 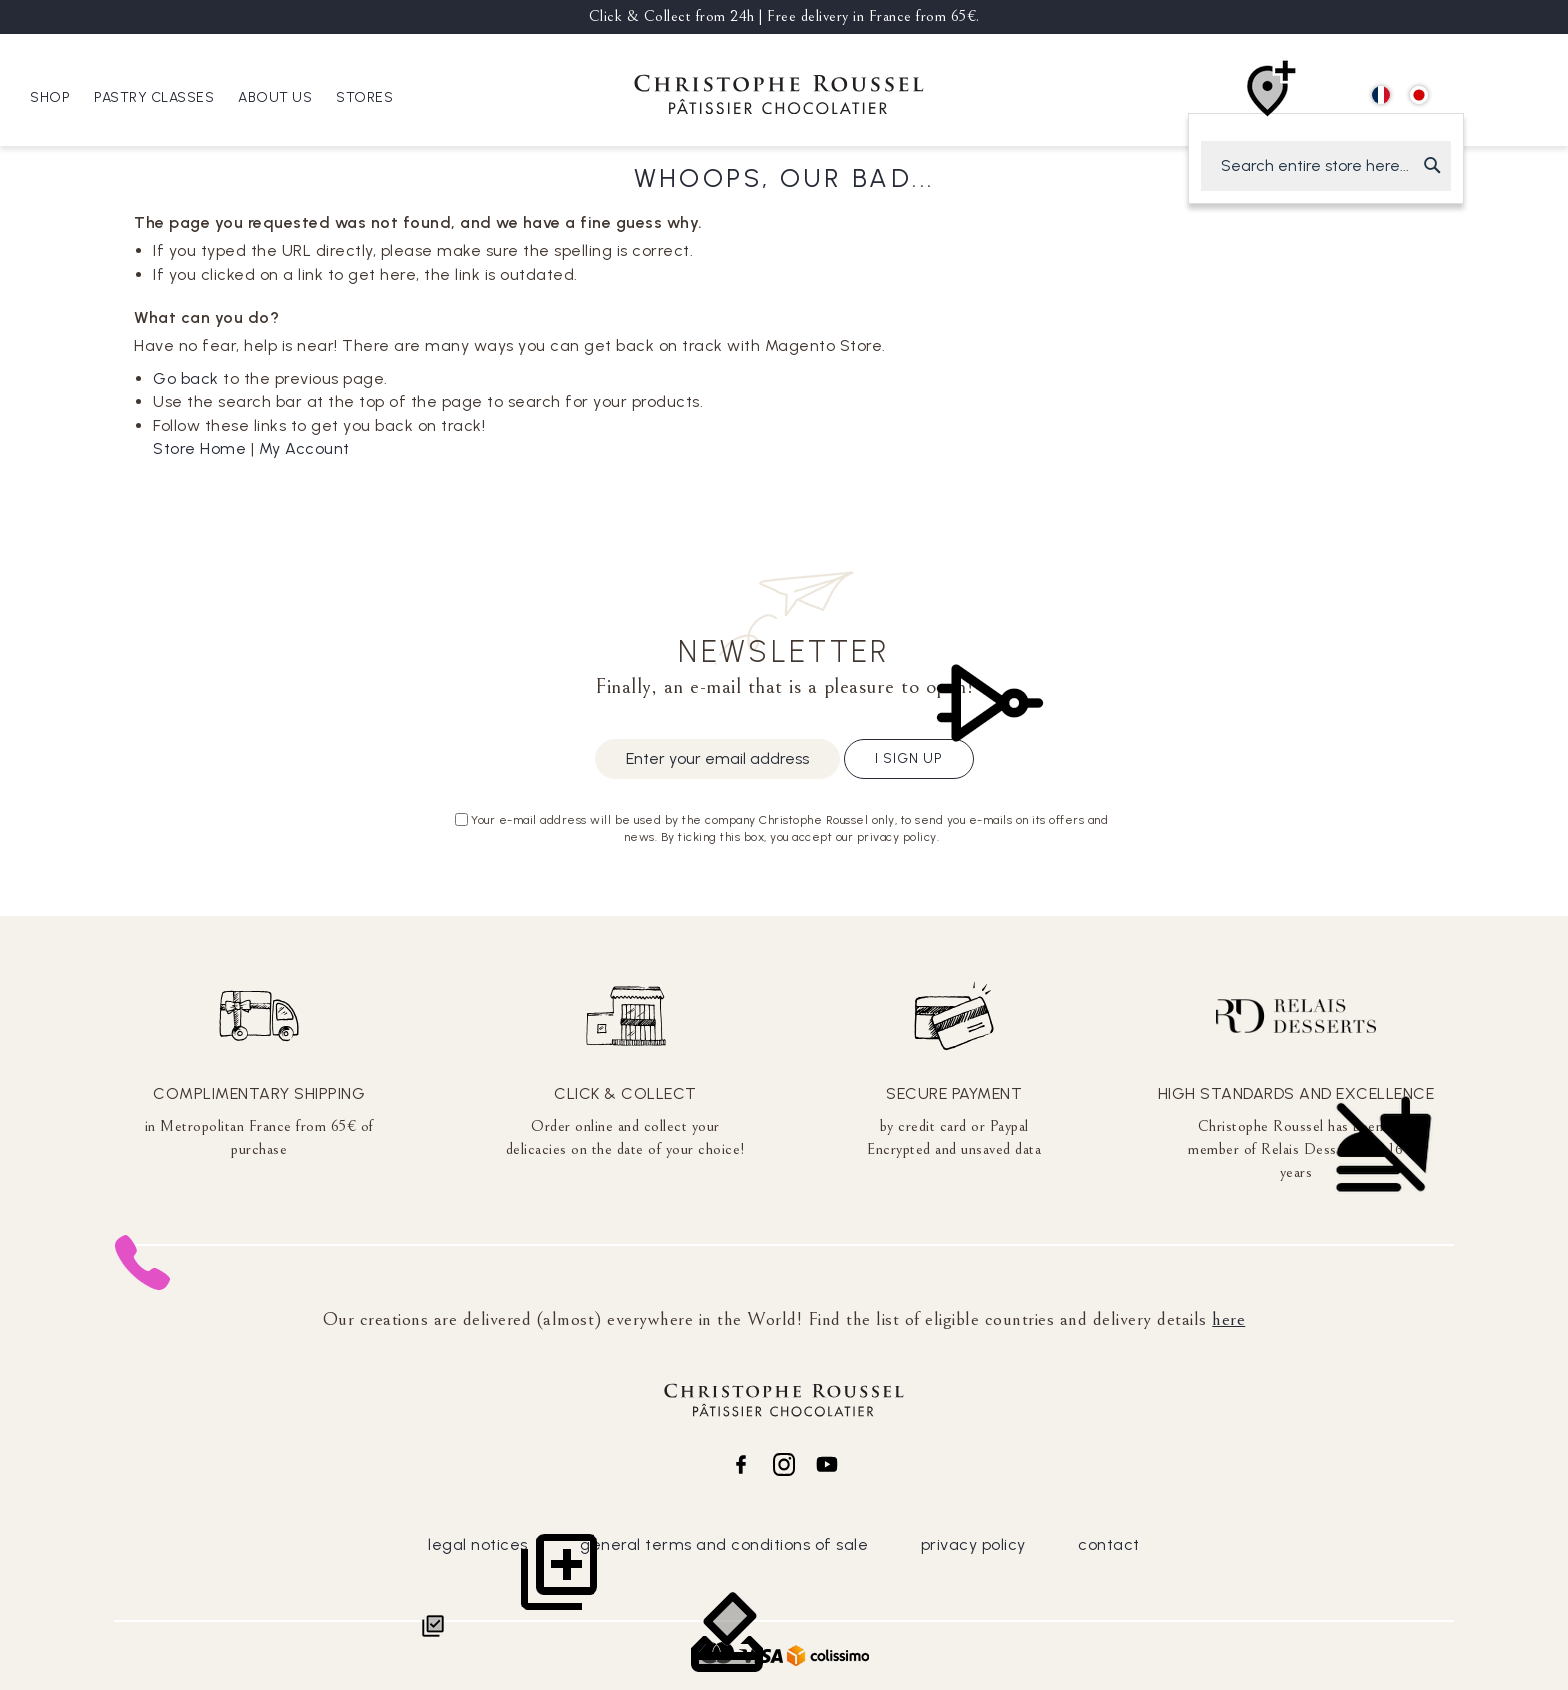 What do you see at coordinates (559, 1572) in the screenshot?
I see `add item to your library` at bounding box center [559, 1572].